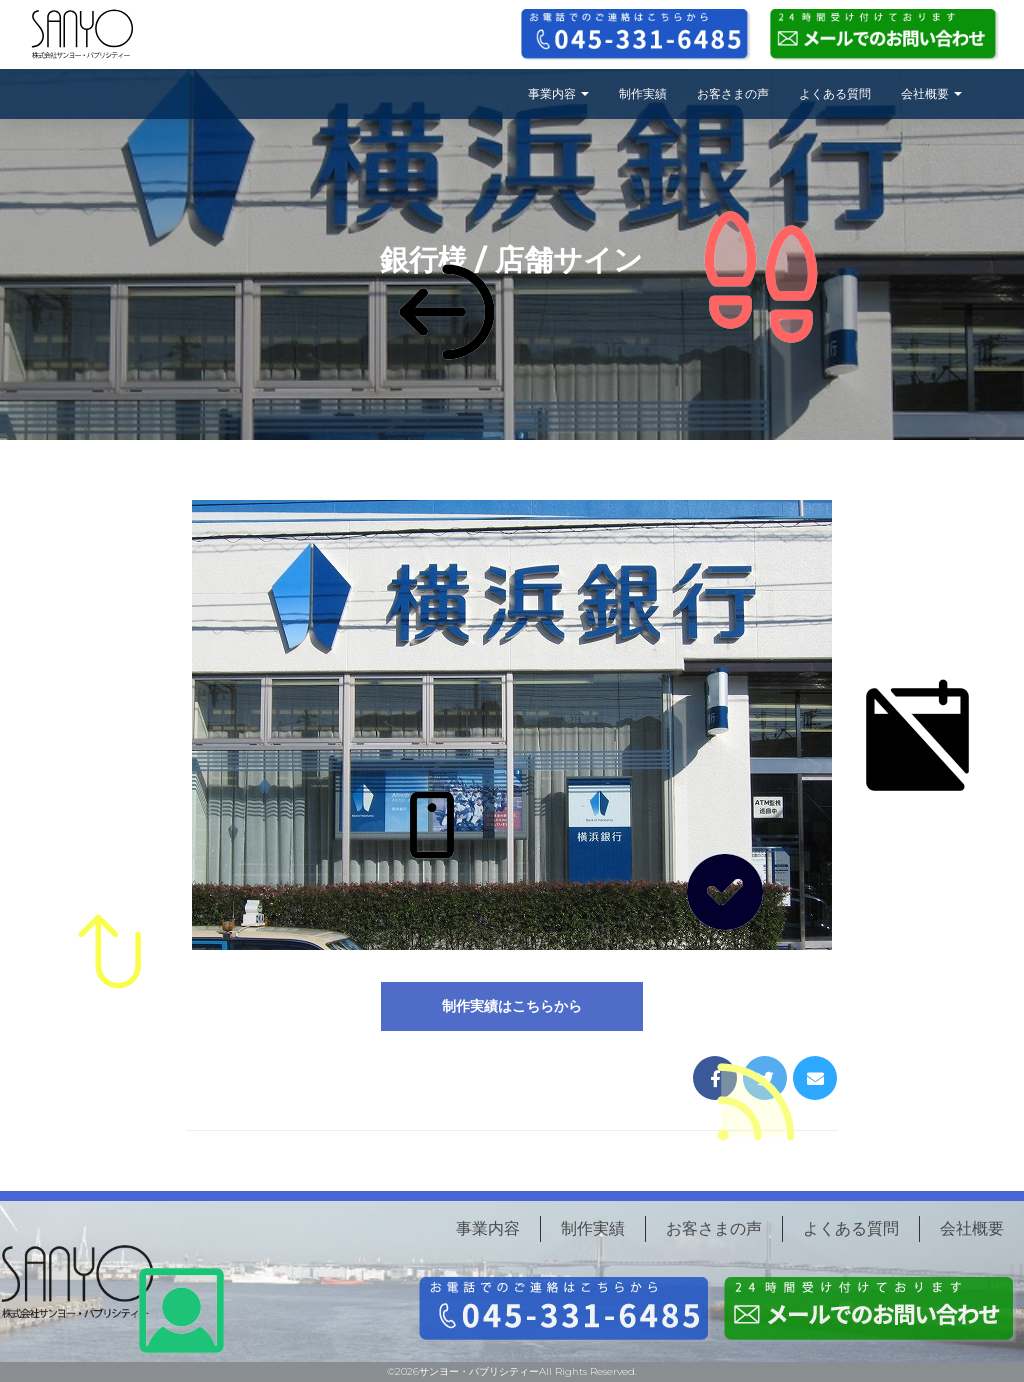 The height and width of the screenshot is (1382, 1024). I want to click on indicates a closed issue in the activity feed, so click(725, 892).